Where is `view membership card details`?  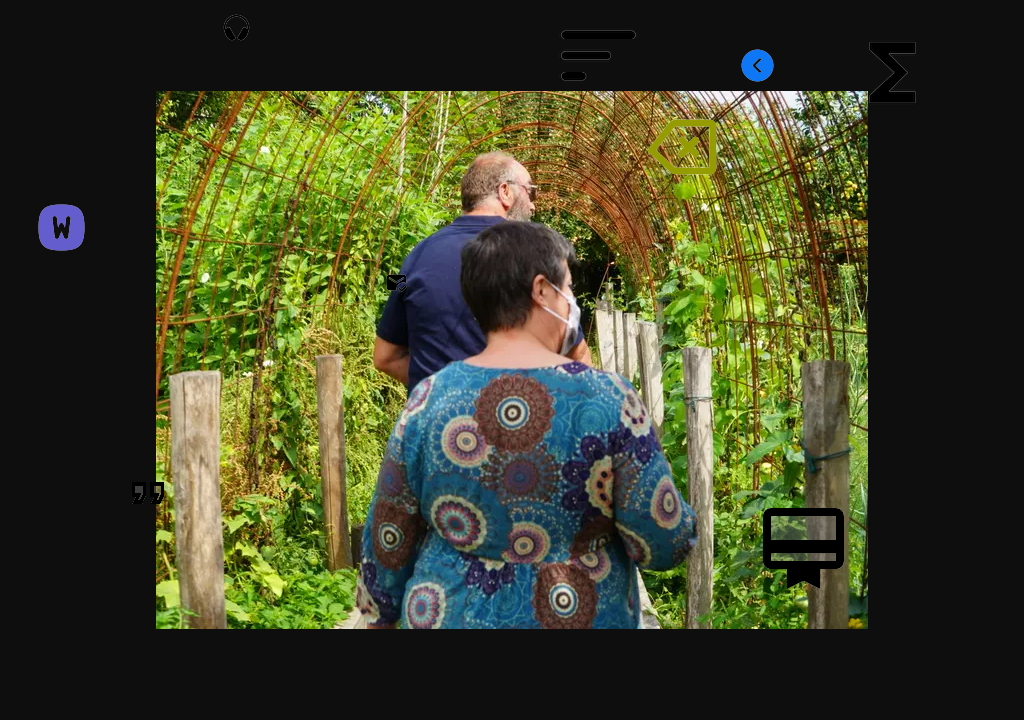 view membership card details is located at coordinates (803, 548).